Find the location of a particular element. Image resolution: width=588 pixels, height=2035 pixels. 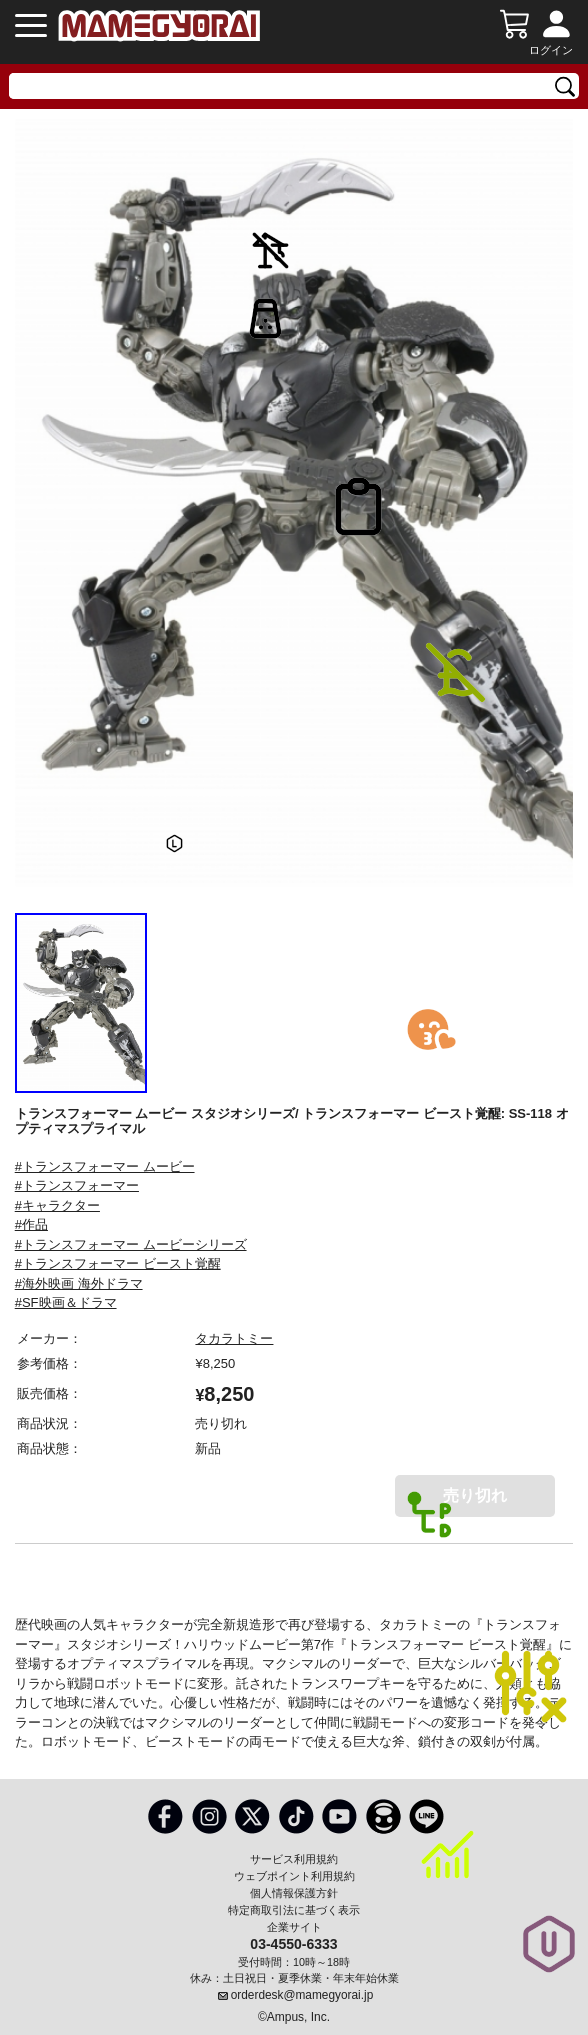

view analytics and performance trends is located at coordinates (447, 1854).